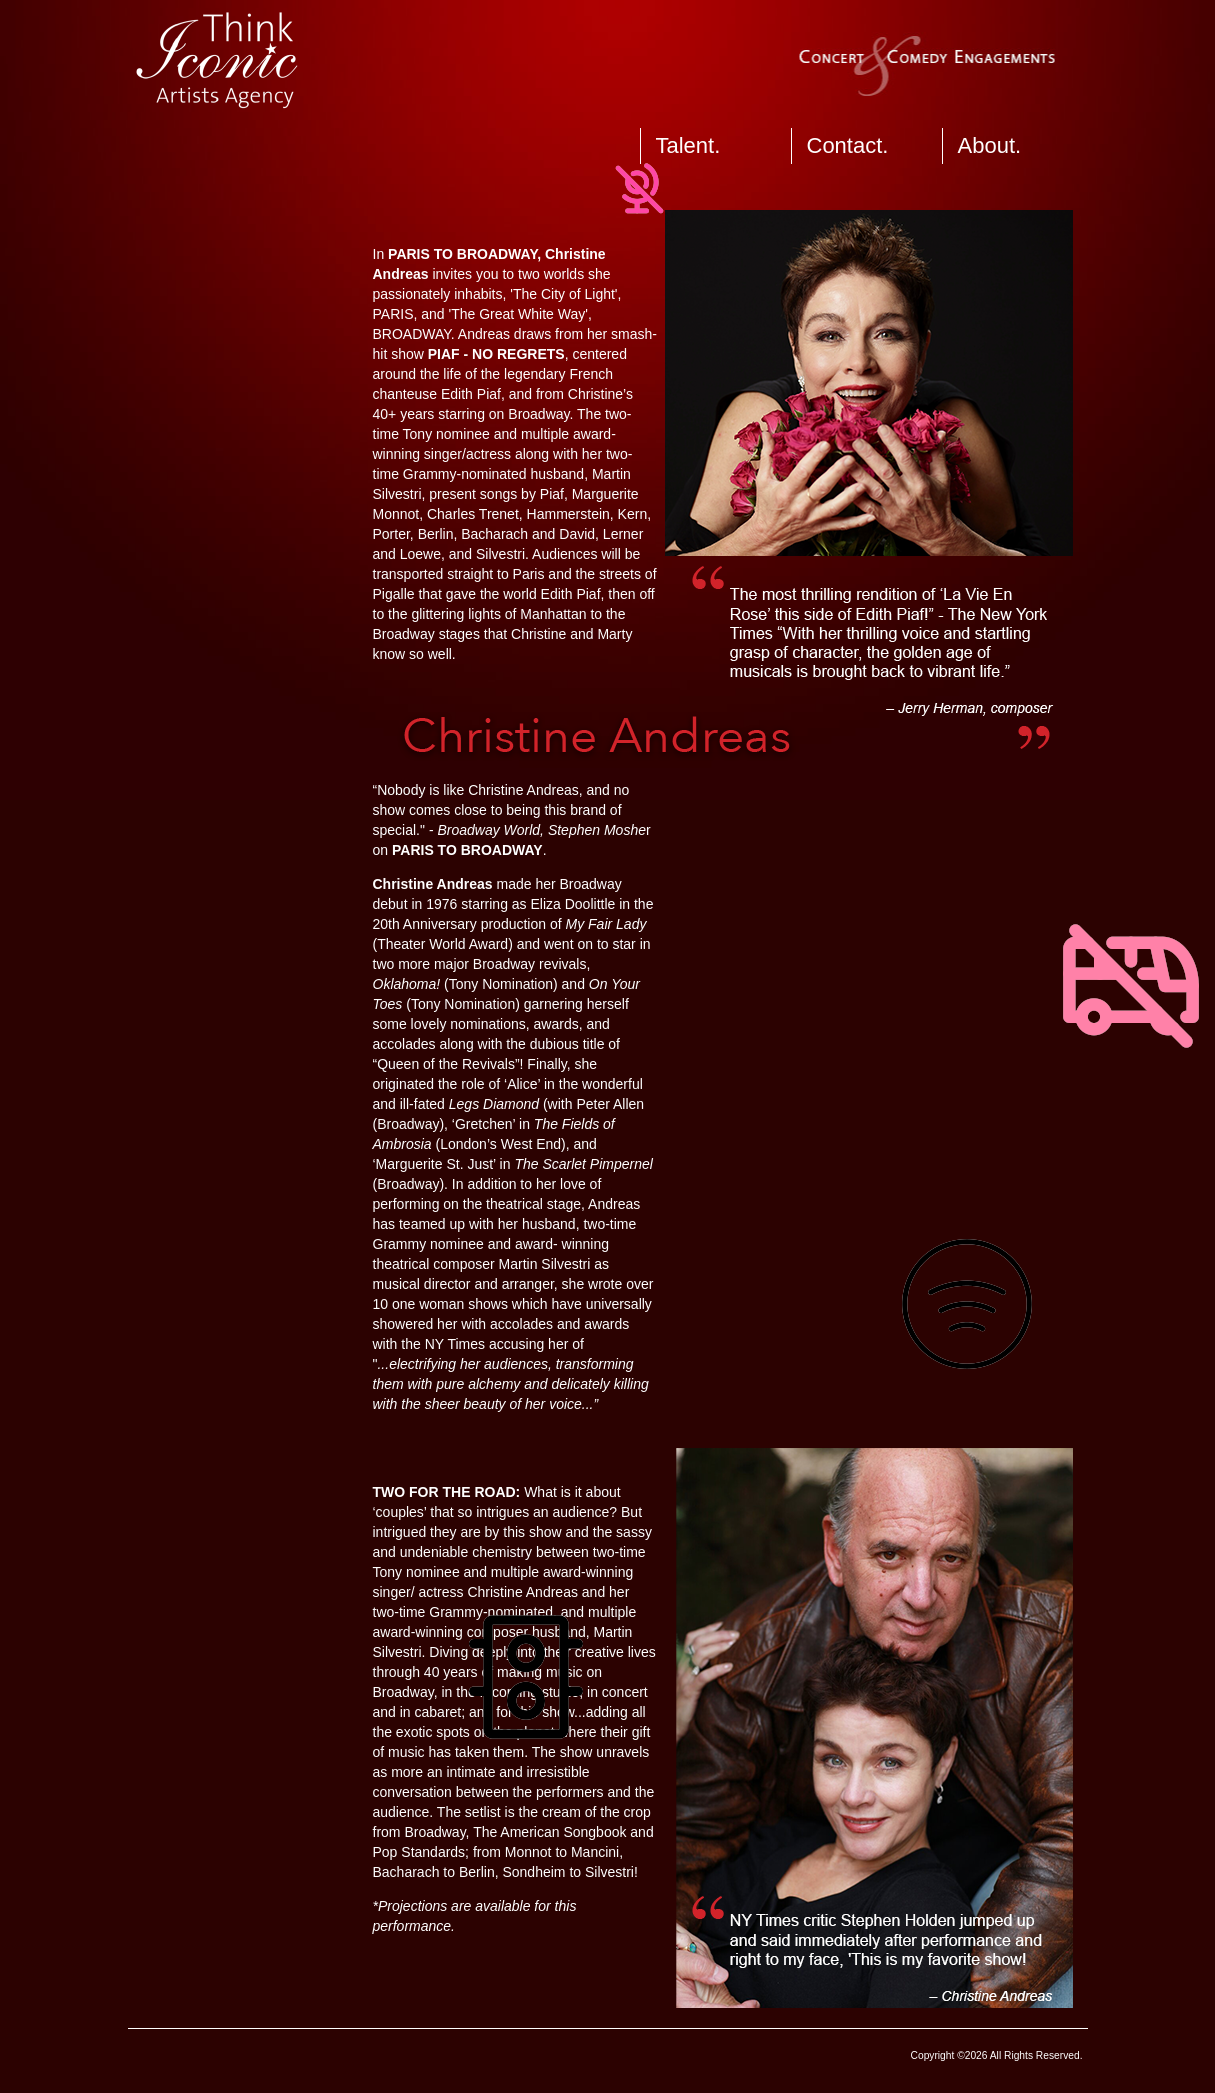  I want to click on bus service unavailable or cancelled, so click(1131, 986).